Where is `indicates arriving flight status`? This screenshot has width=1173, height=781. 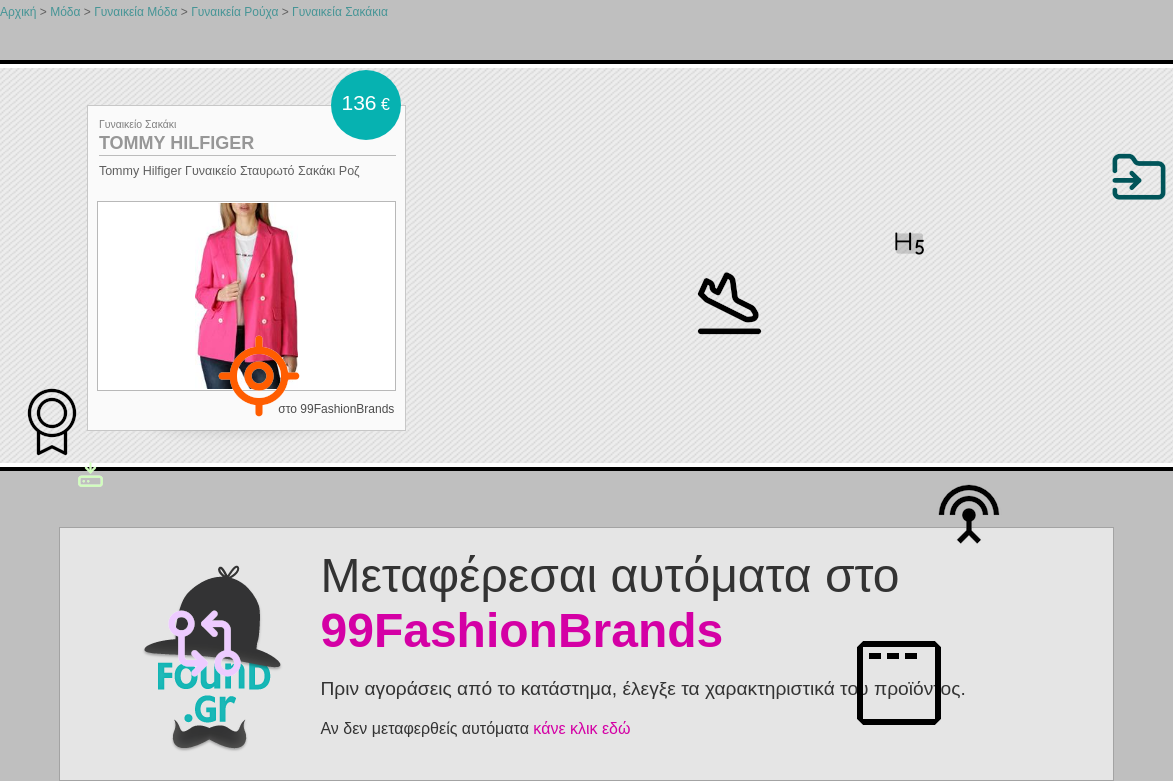
indicates arriving flight status is located at coordinates (729, 302).